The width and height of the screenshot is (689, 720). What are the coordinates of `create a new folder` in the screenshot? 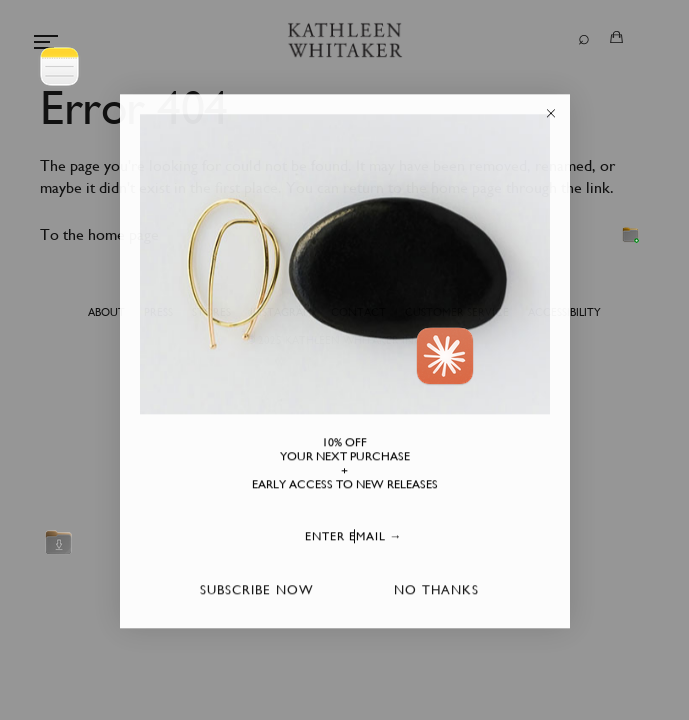 It's located at (630, 234).